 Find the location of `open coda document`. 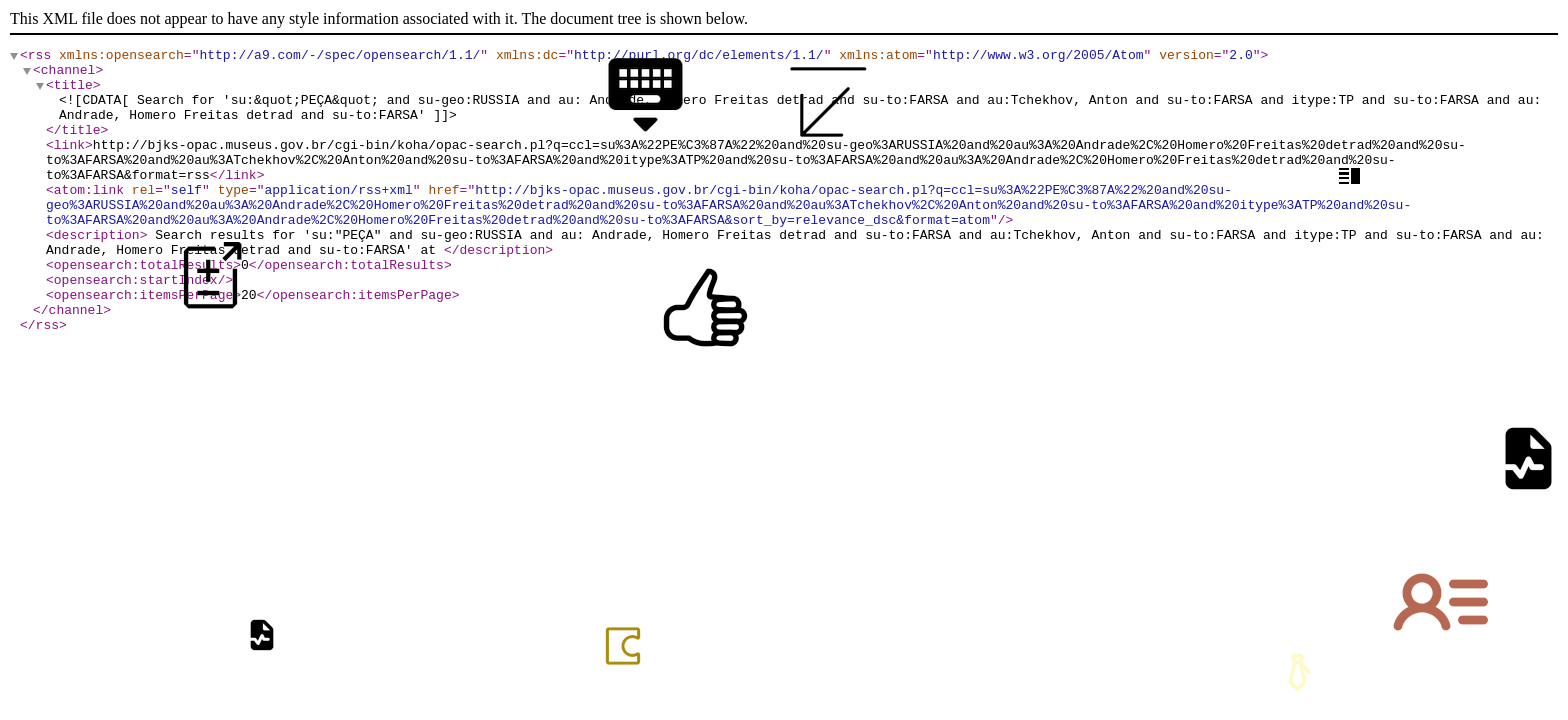

open coda document is located at coordinates (623, 646).